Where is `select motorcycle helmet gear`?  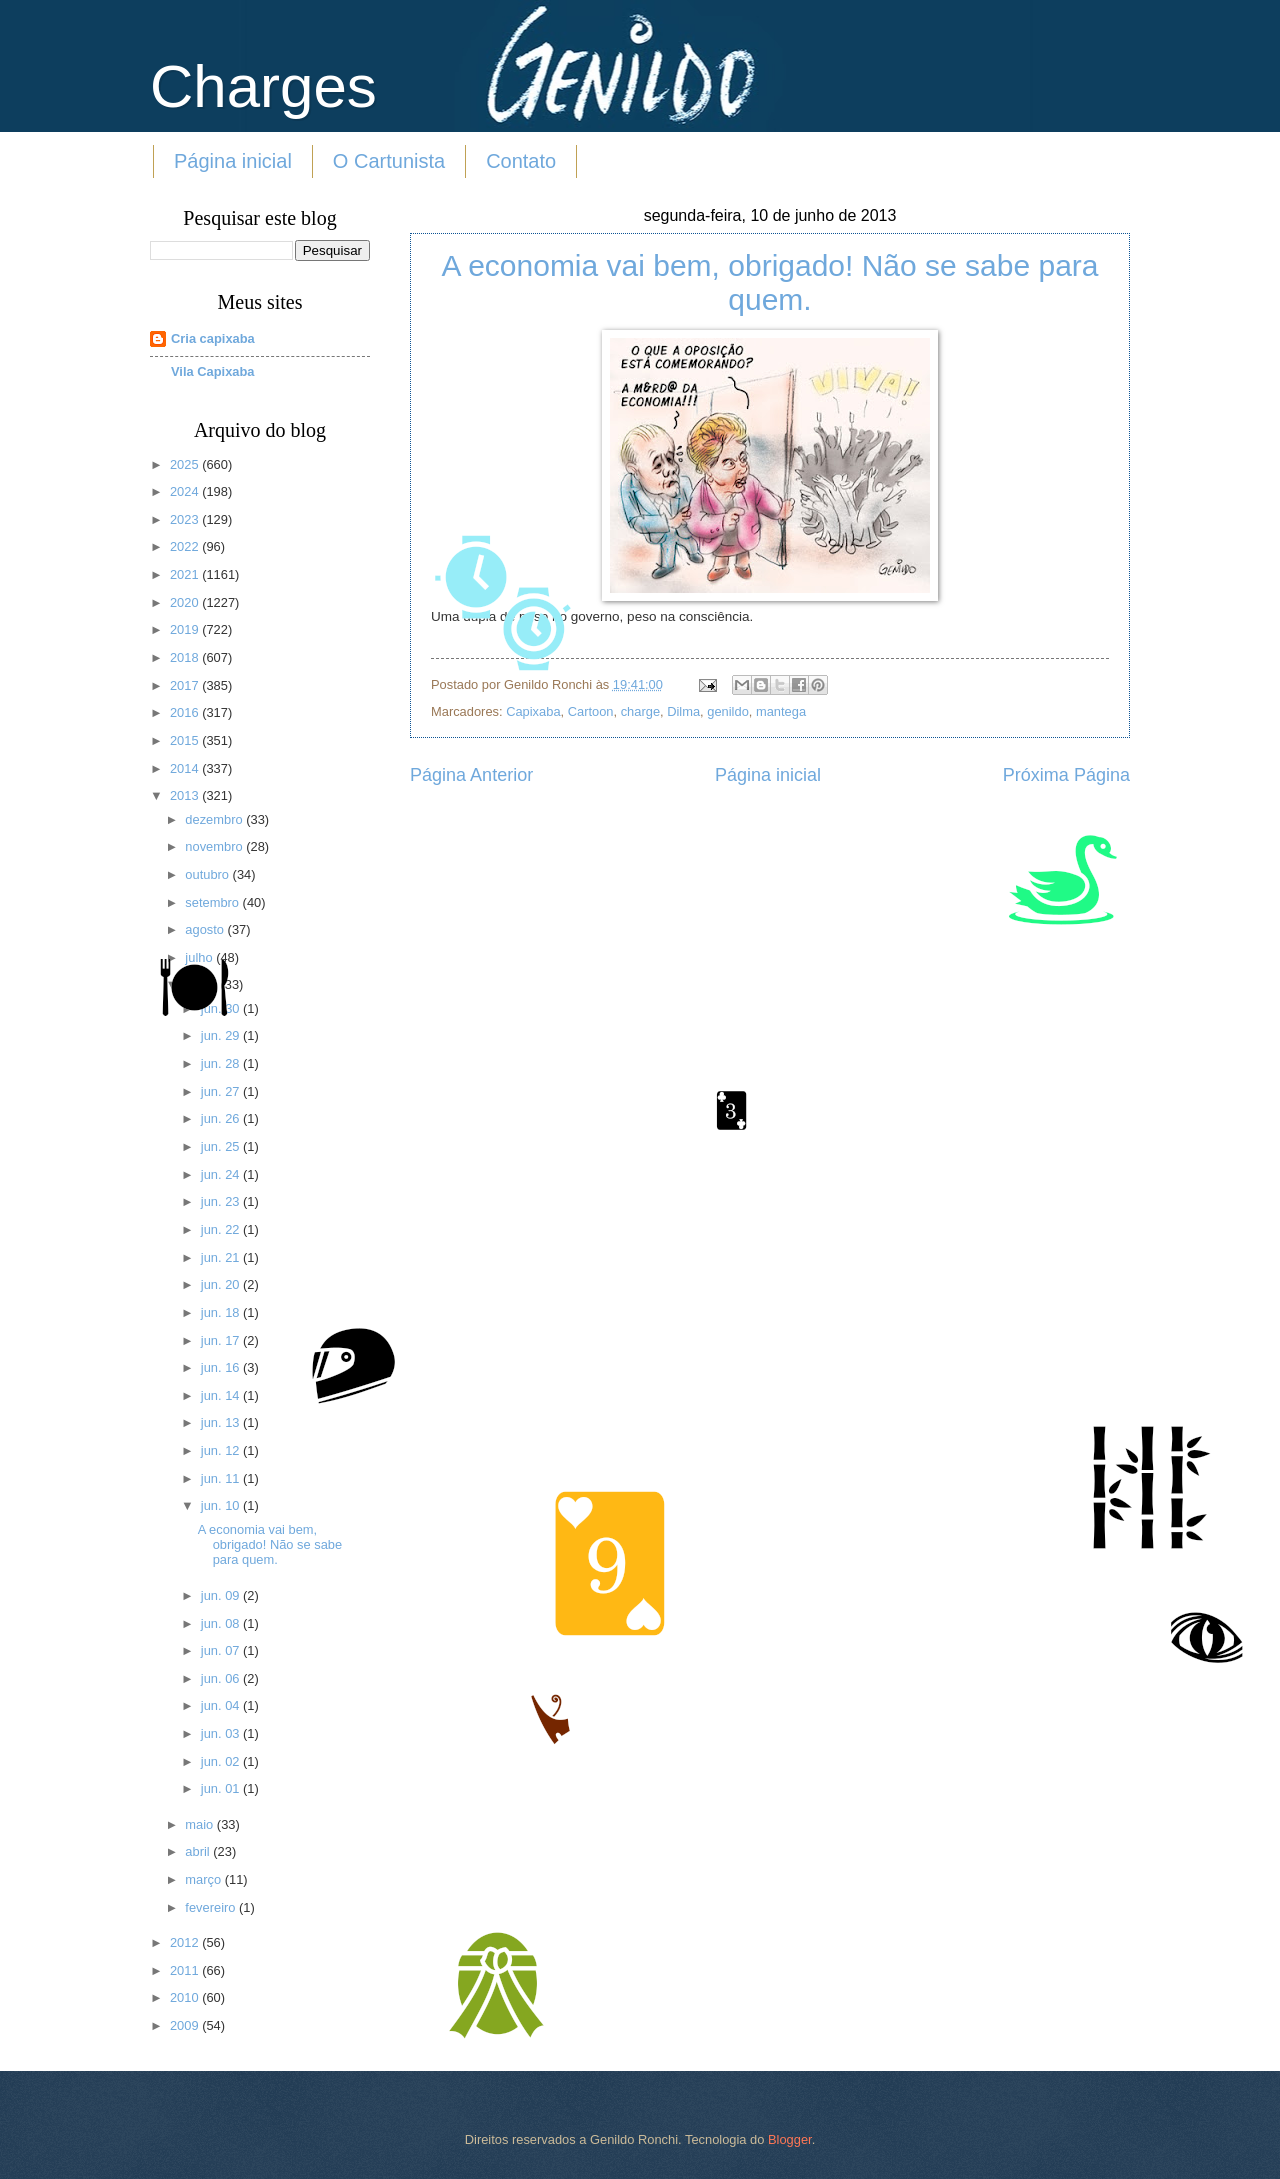
select motorcycle helmet gear is located at coordinates (352, 1365).